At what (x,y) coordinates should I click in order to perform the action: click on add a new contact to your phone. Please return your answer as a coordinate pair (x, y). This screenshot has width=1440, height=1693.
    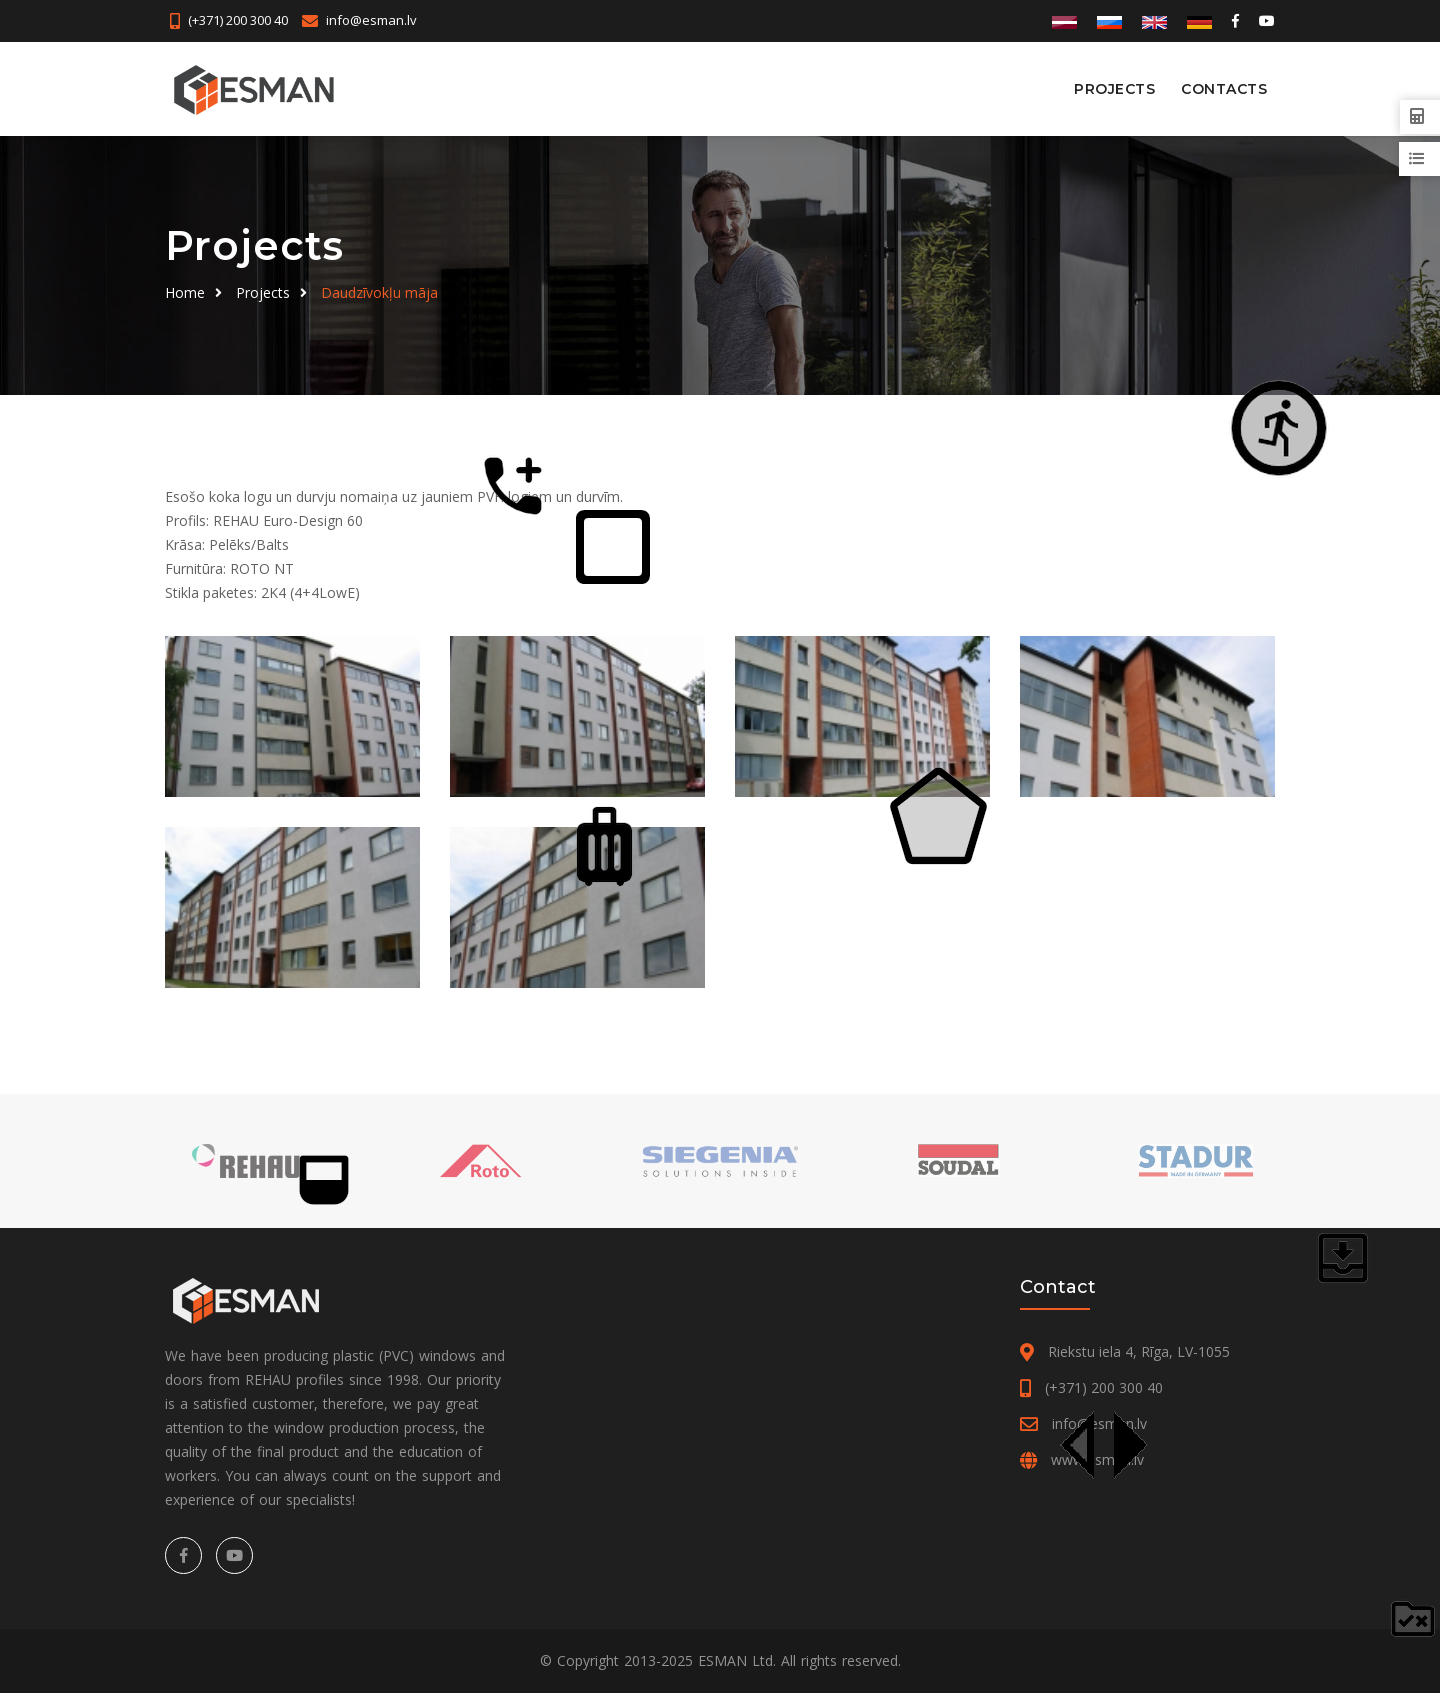
    Looking at the image, I should click on (513, 486).